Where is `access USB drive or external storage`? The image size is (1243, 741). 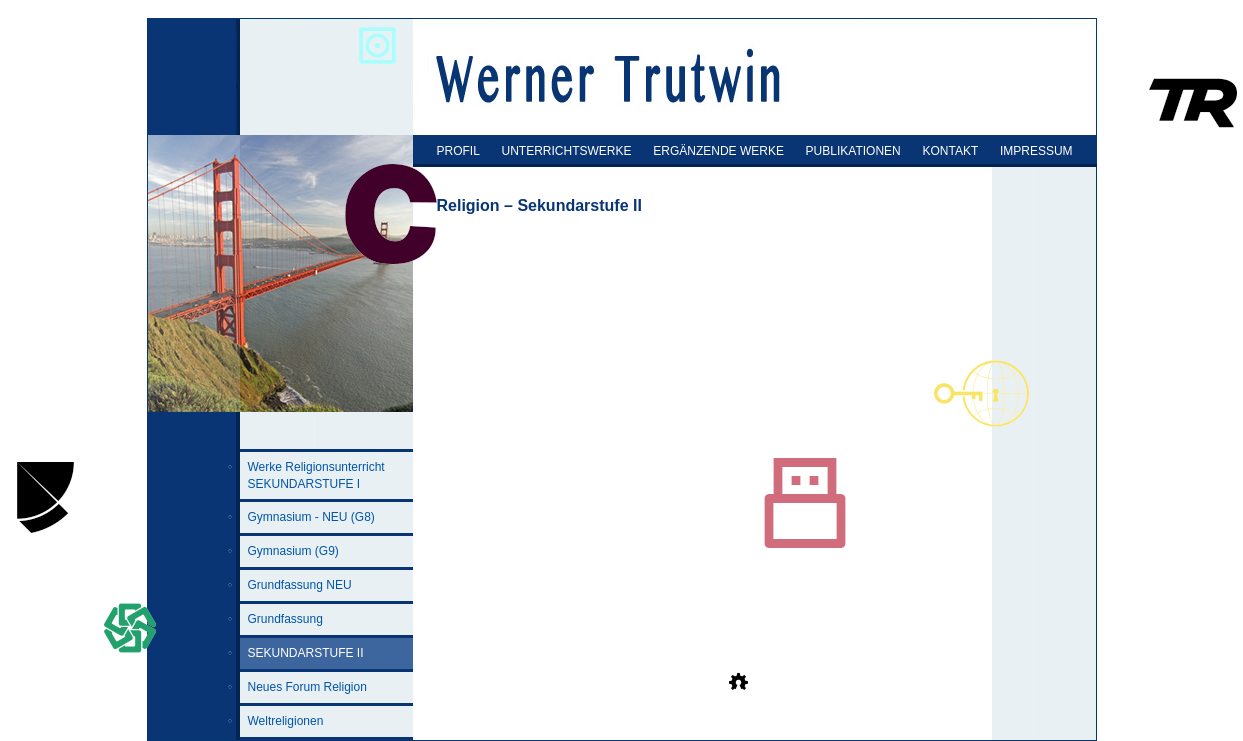 access USB drive or external storage is located at coordinates (805, 503).